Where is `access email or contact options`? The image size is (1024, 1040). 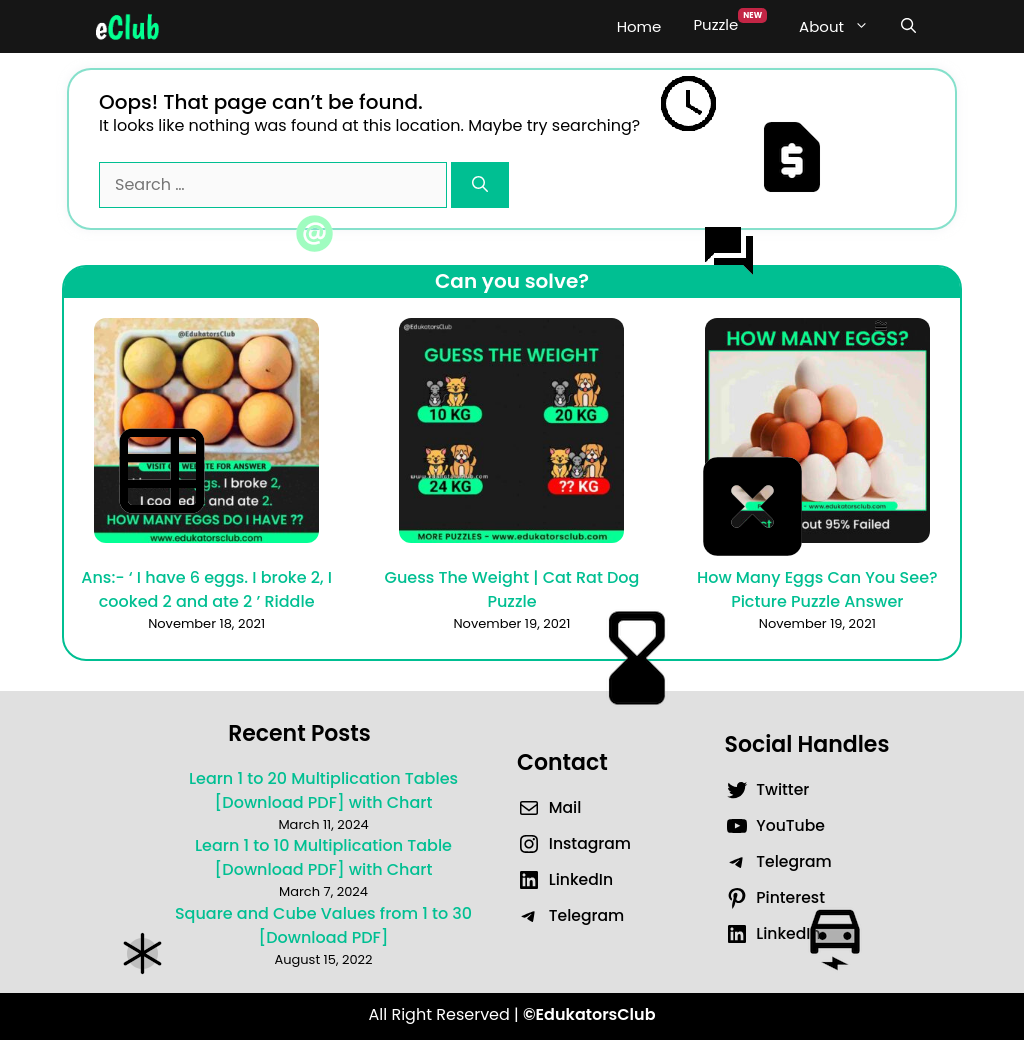 access email or contact options is located at coordinates (314, 233).